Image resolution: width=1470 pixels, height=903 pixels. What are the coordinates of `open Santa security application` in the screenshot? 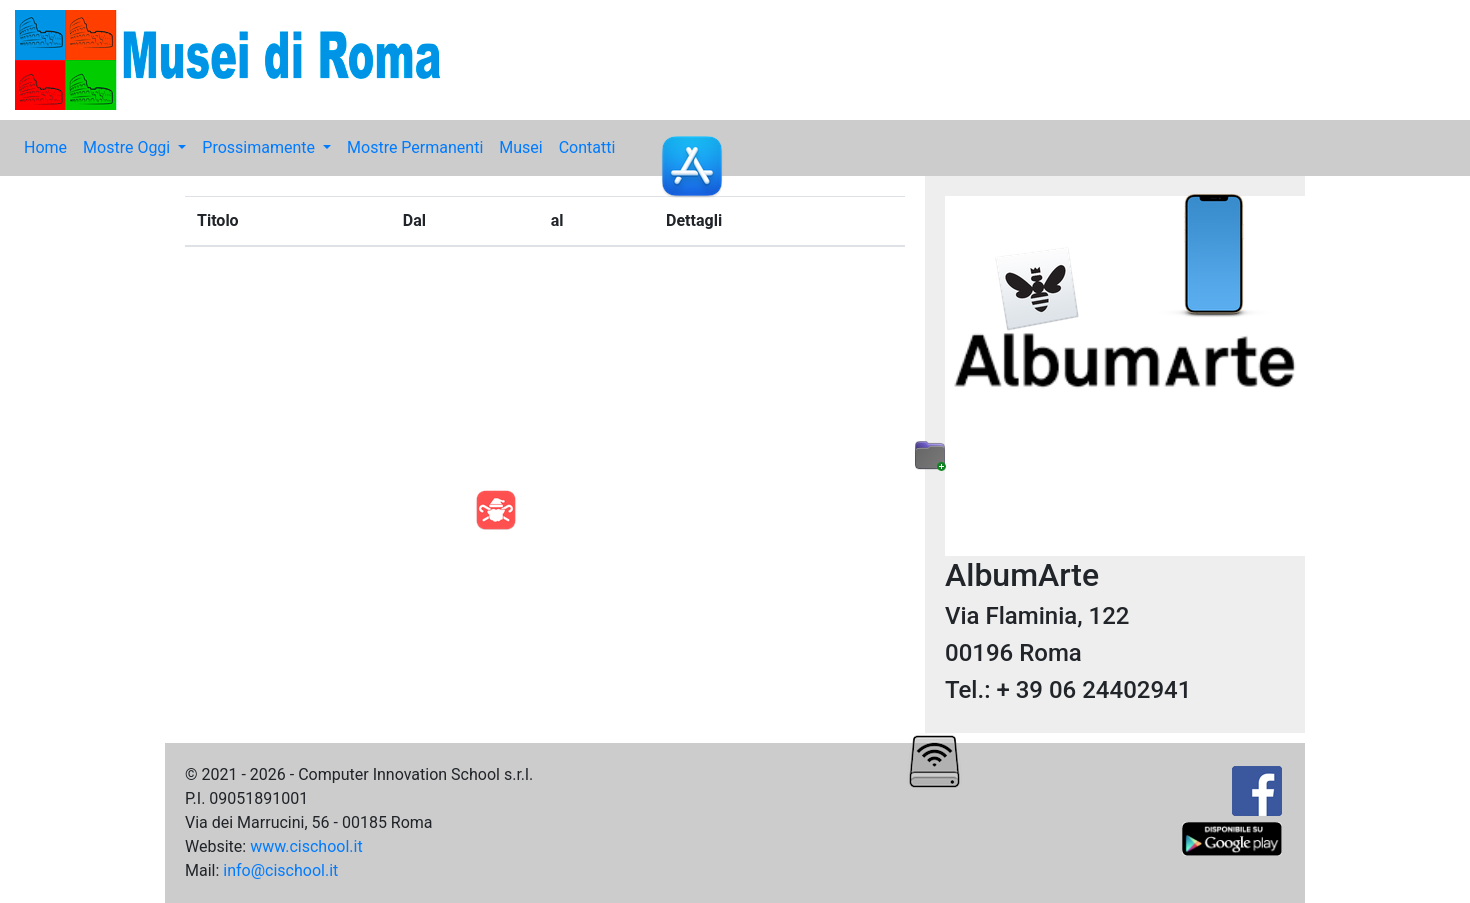 It's located at (496, 510).